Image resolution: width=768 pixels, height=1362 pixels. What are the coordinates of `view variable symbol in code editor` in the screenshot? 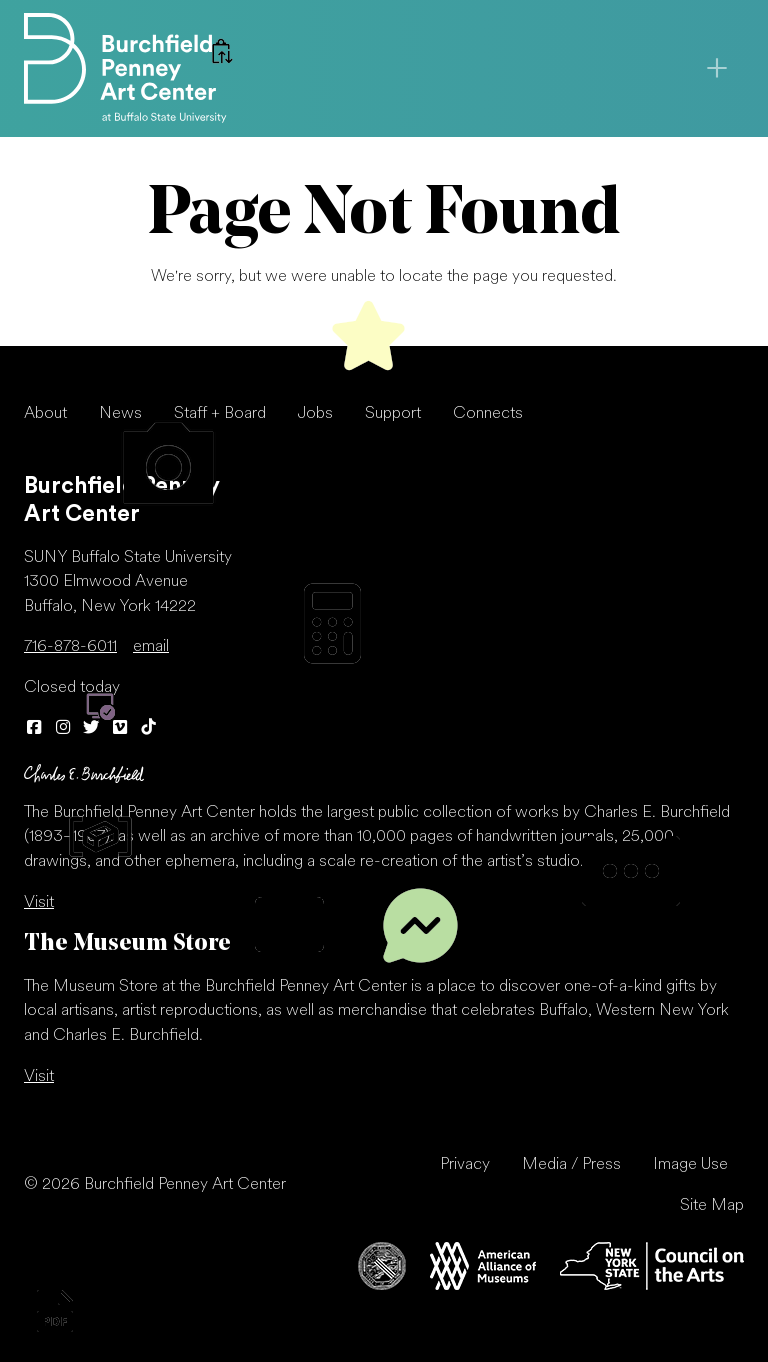 It's located at (100, 834).